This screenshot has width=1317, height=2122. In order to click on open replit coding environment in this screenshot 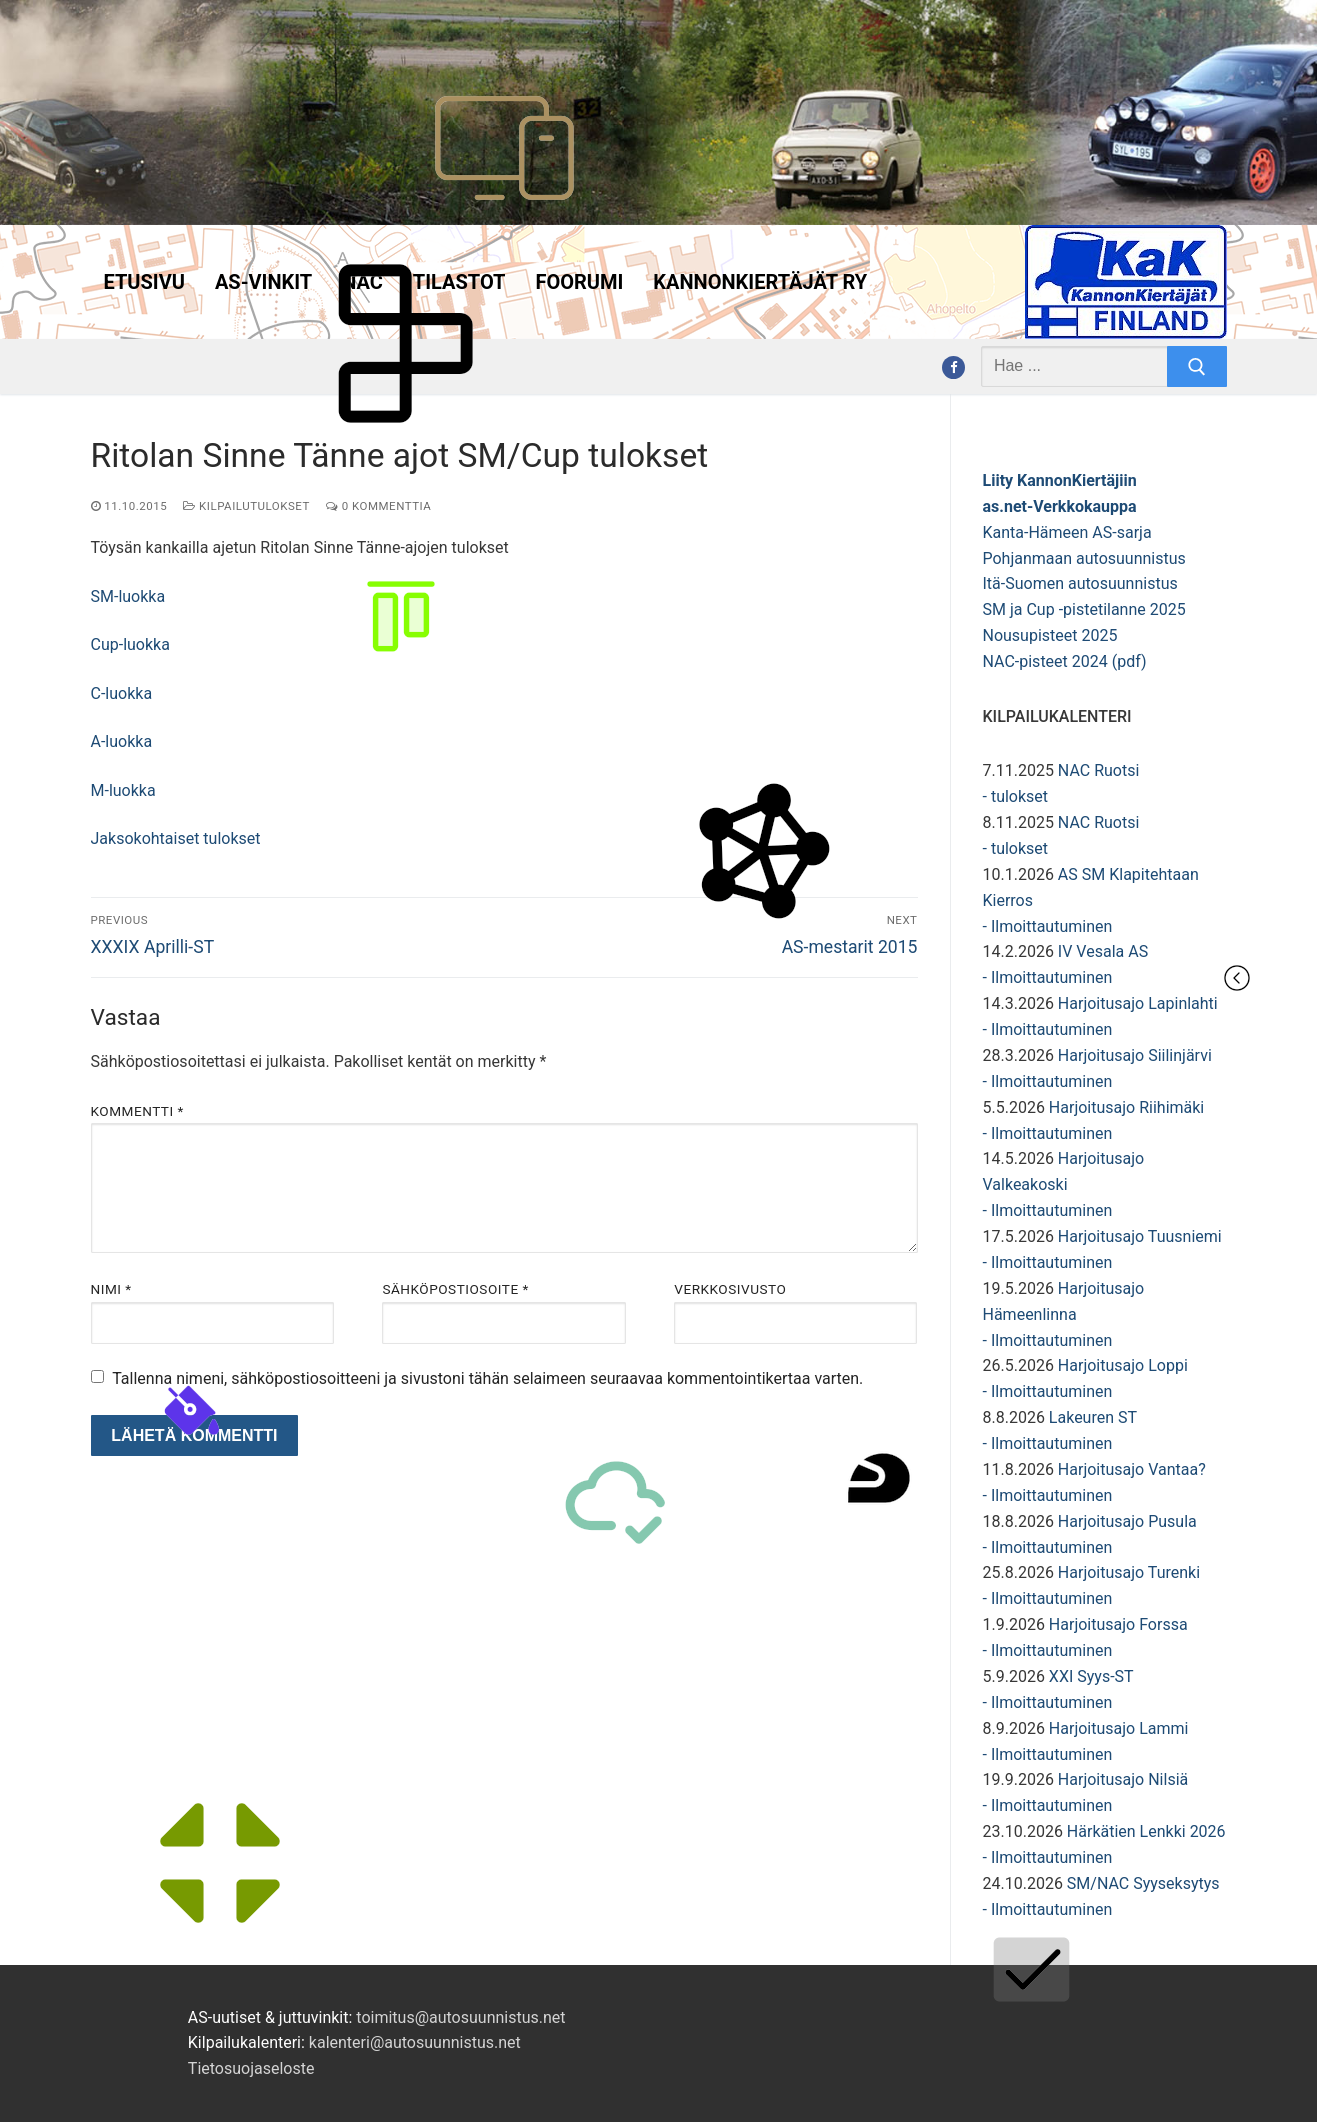, I will do `click(393, 343)`.